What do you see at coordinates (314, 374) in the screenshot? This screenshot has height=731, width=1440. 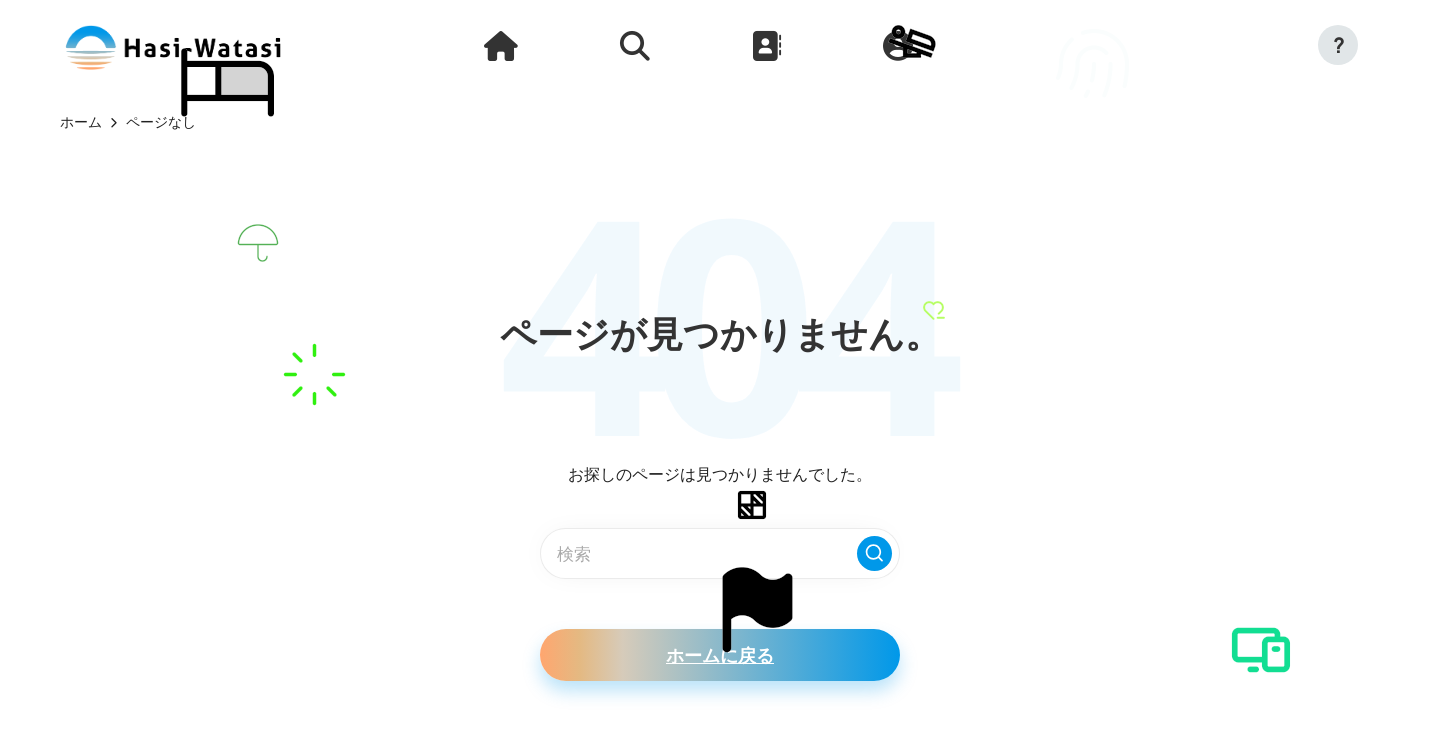 I see `indicates content is loading` at bounding box center [314, 374].